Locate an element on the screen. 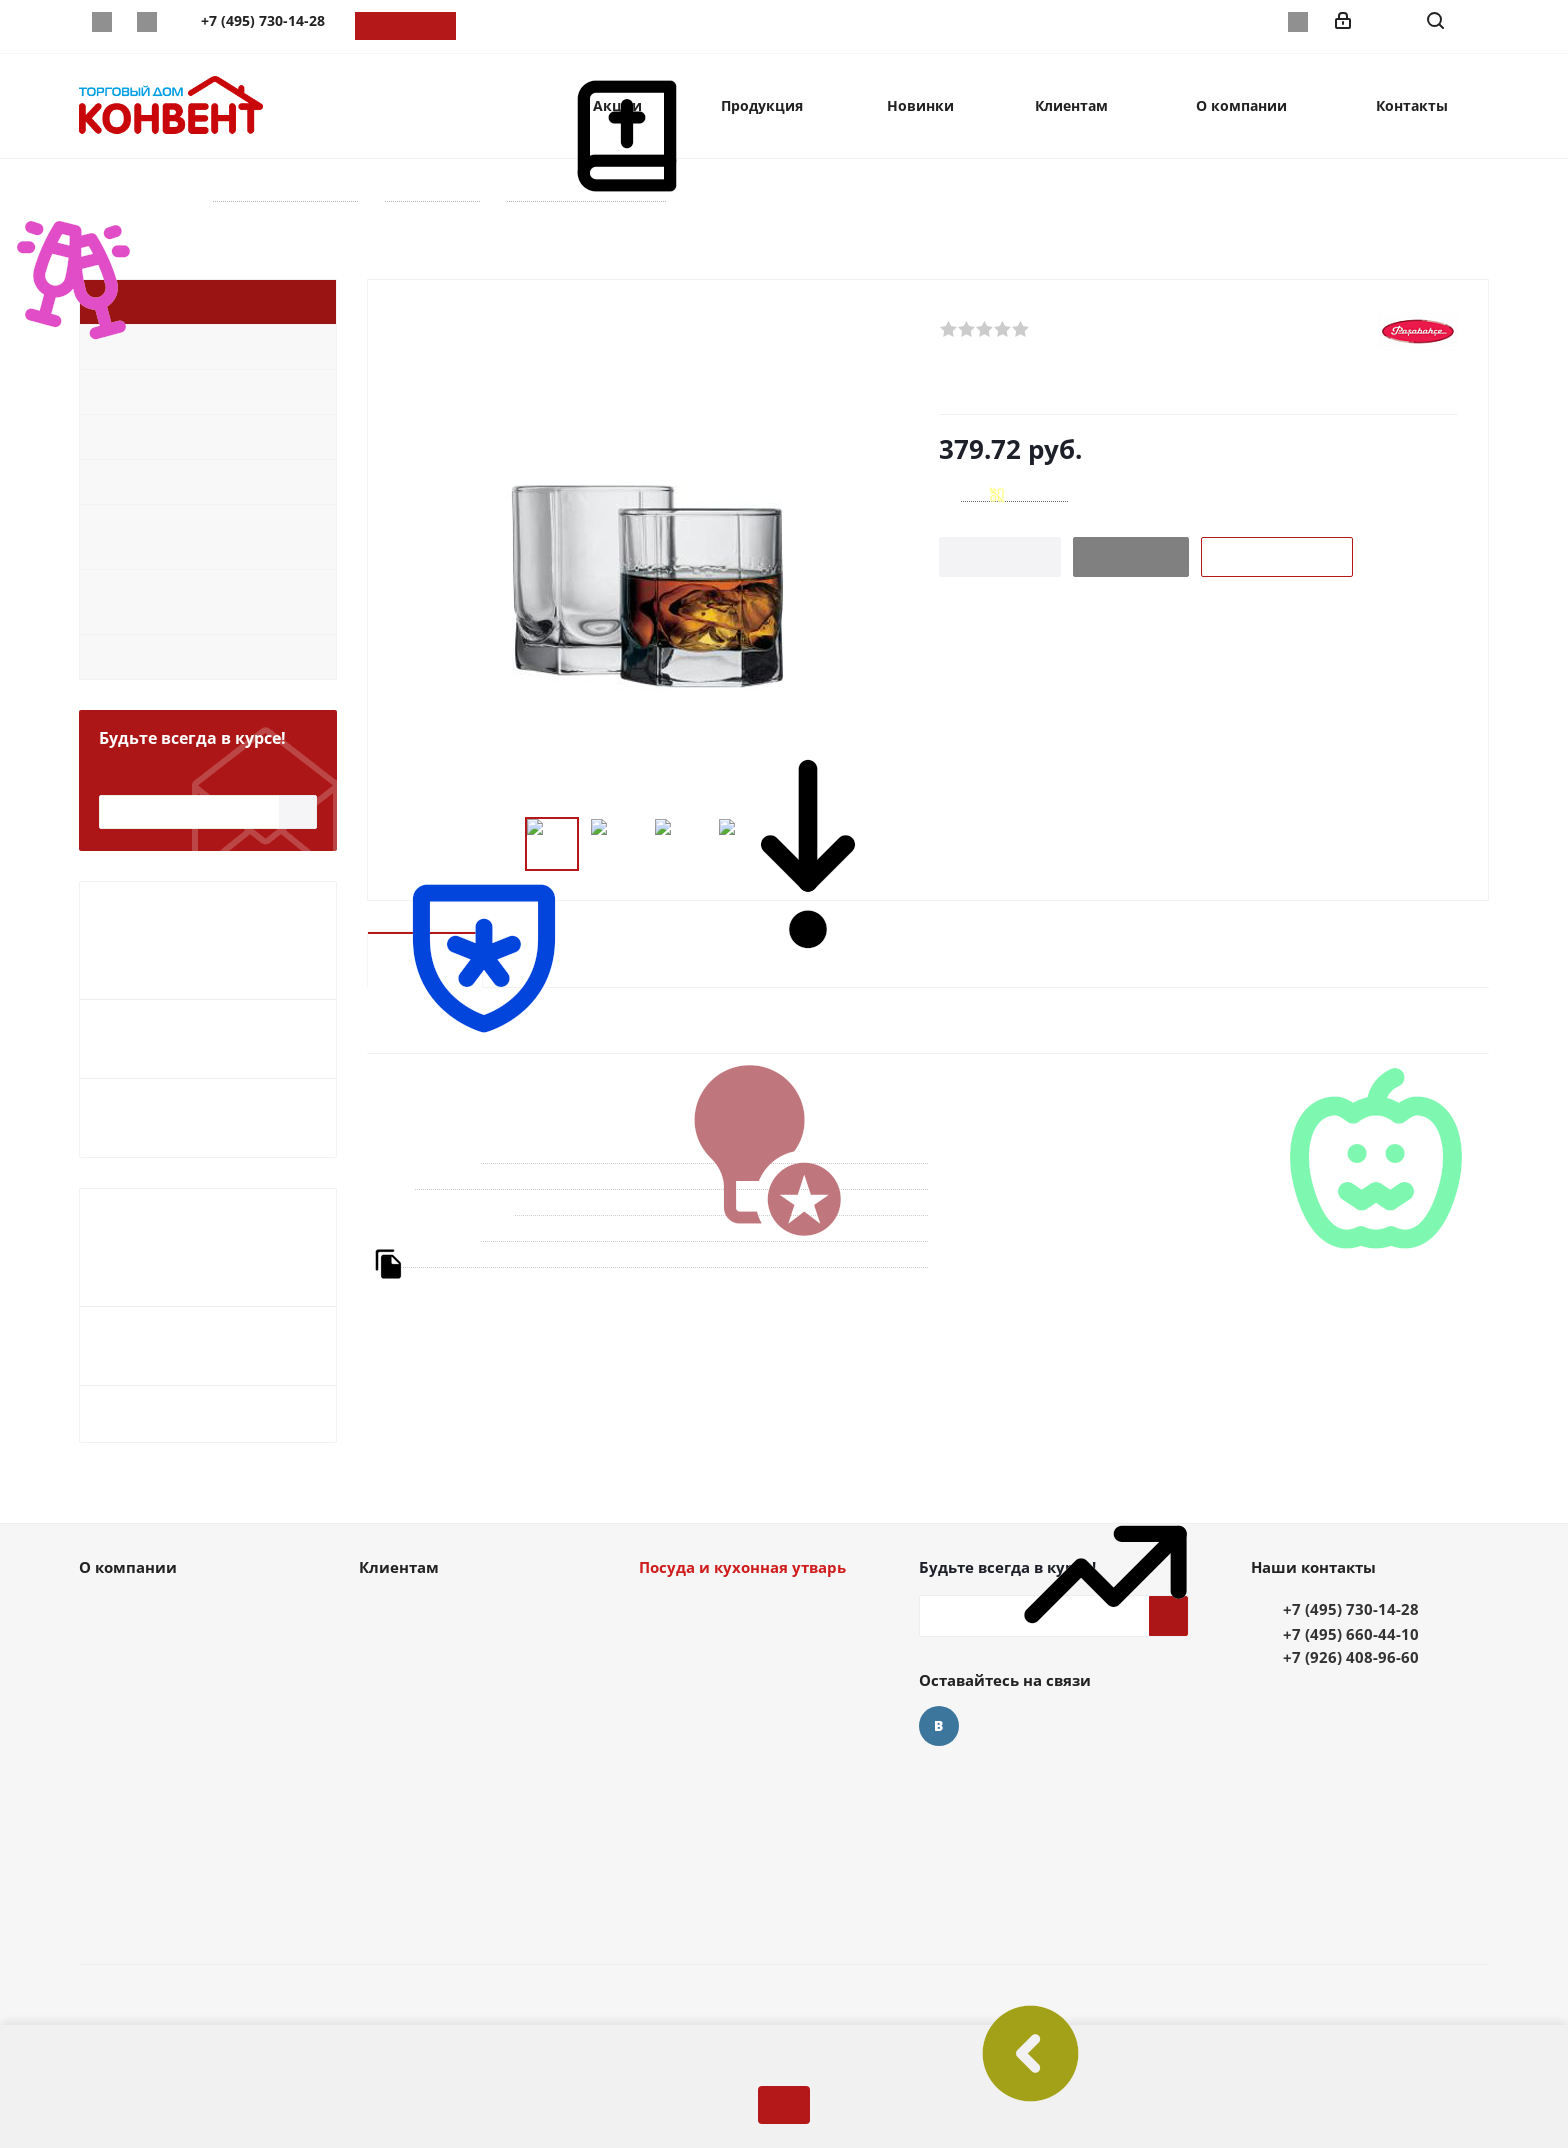  disable layout view is located at coordinates (997, 495).